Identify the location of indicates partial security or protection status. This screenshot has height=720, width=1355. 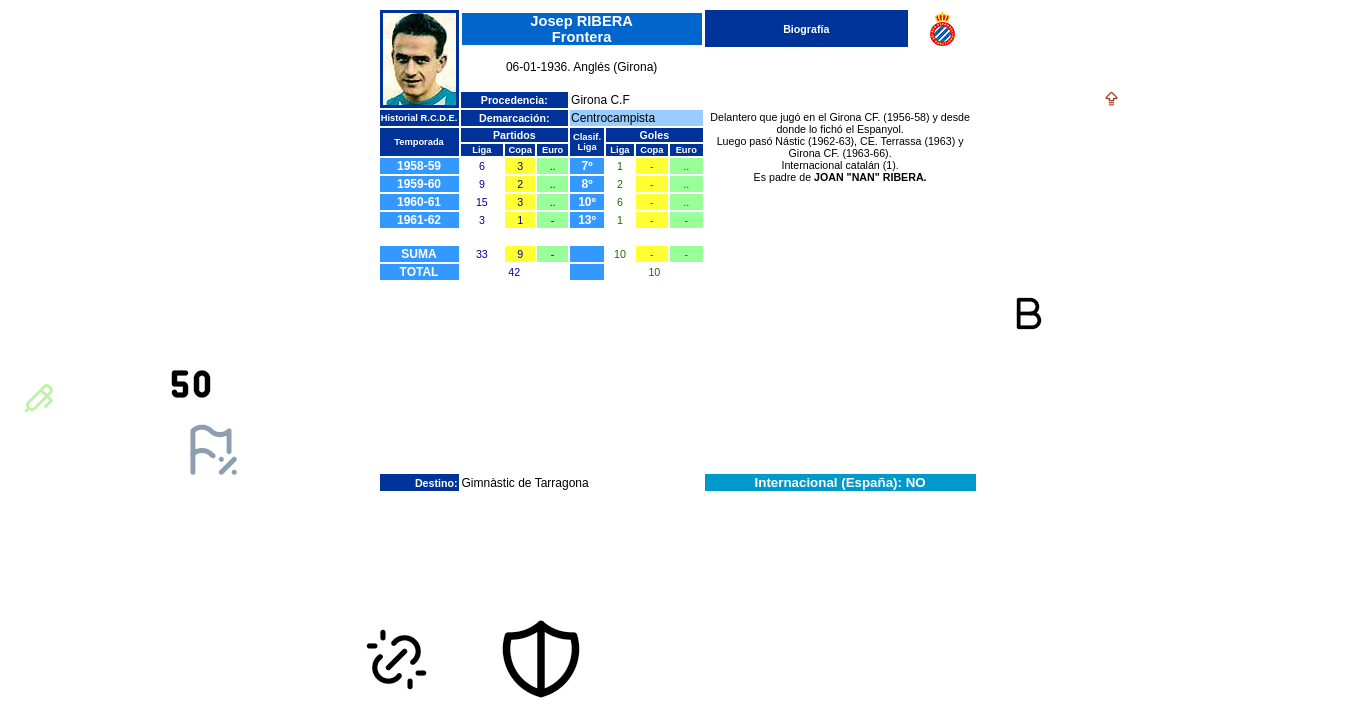
(541, 659).